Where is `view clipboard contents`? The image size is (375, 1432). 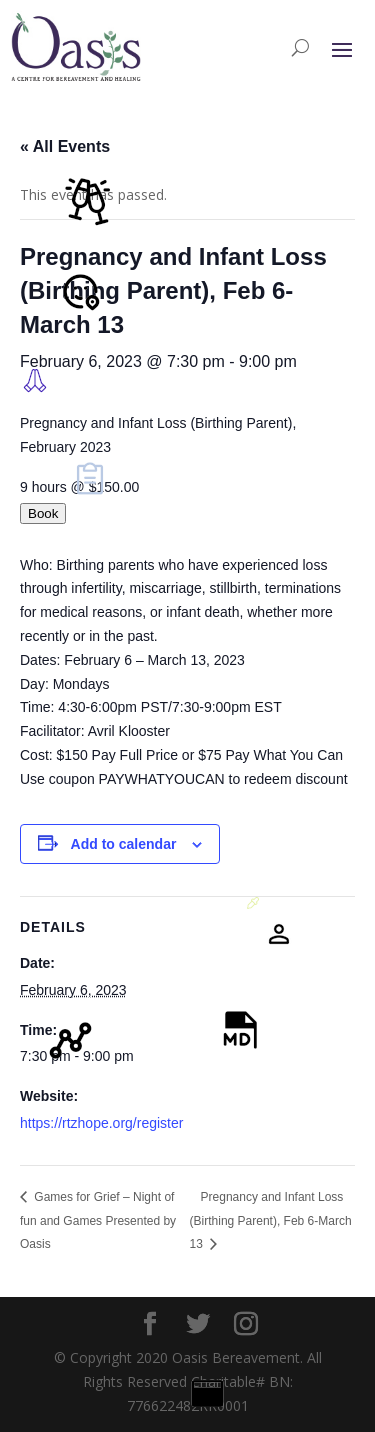
view clipboard contents is located at coordinates (90, 479).